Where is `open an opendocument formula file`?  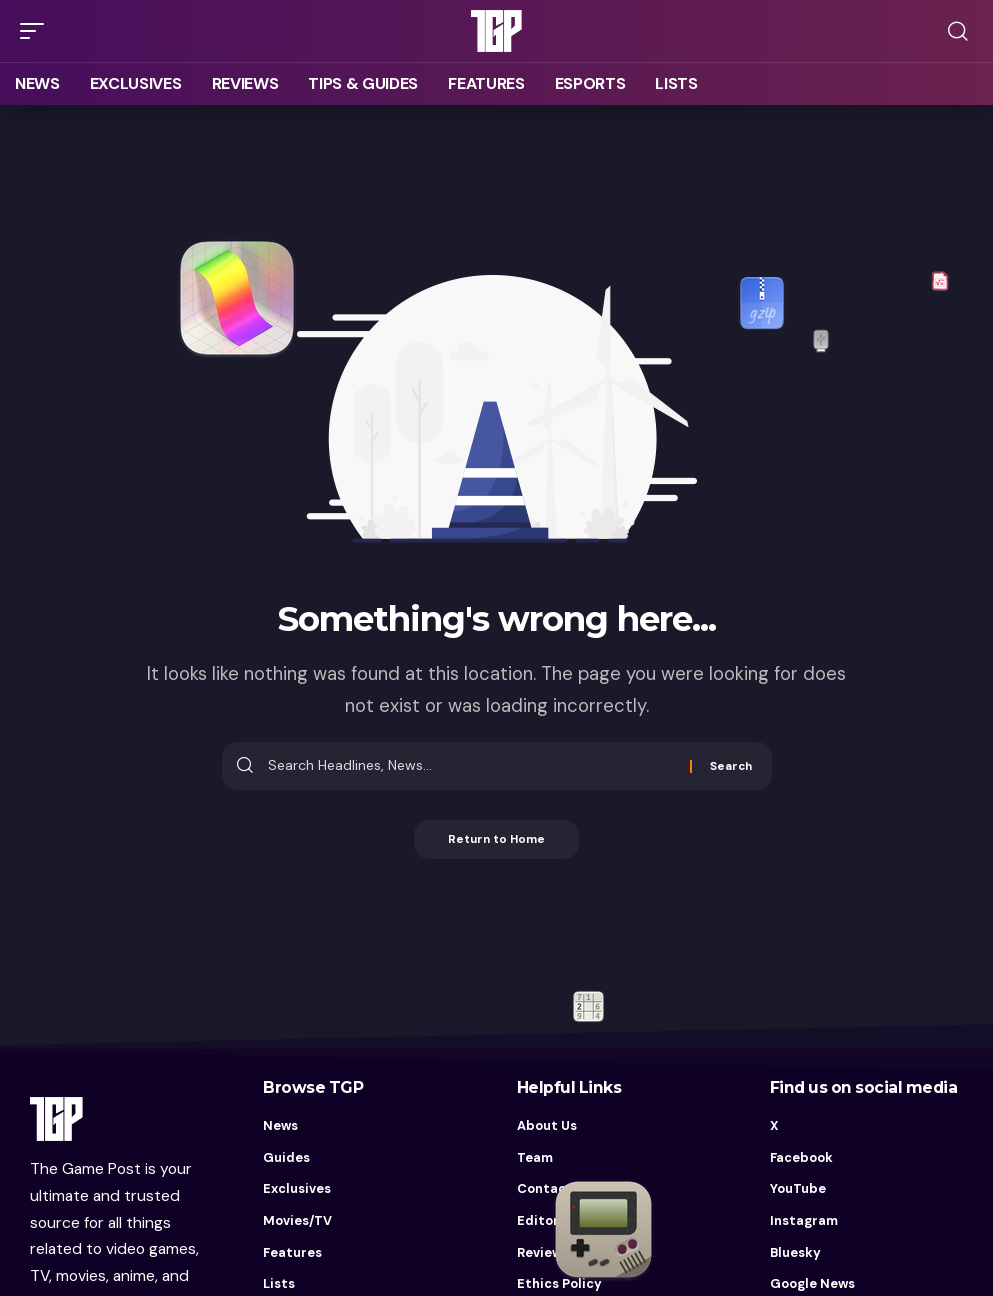 open an opendocument formula file is located at coordinates (940, 281).